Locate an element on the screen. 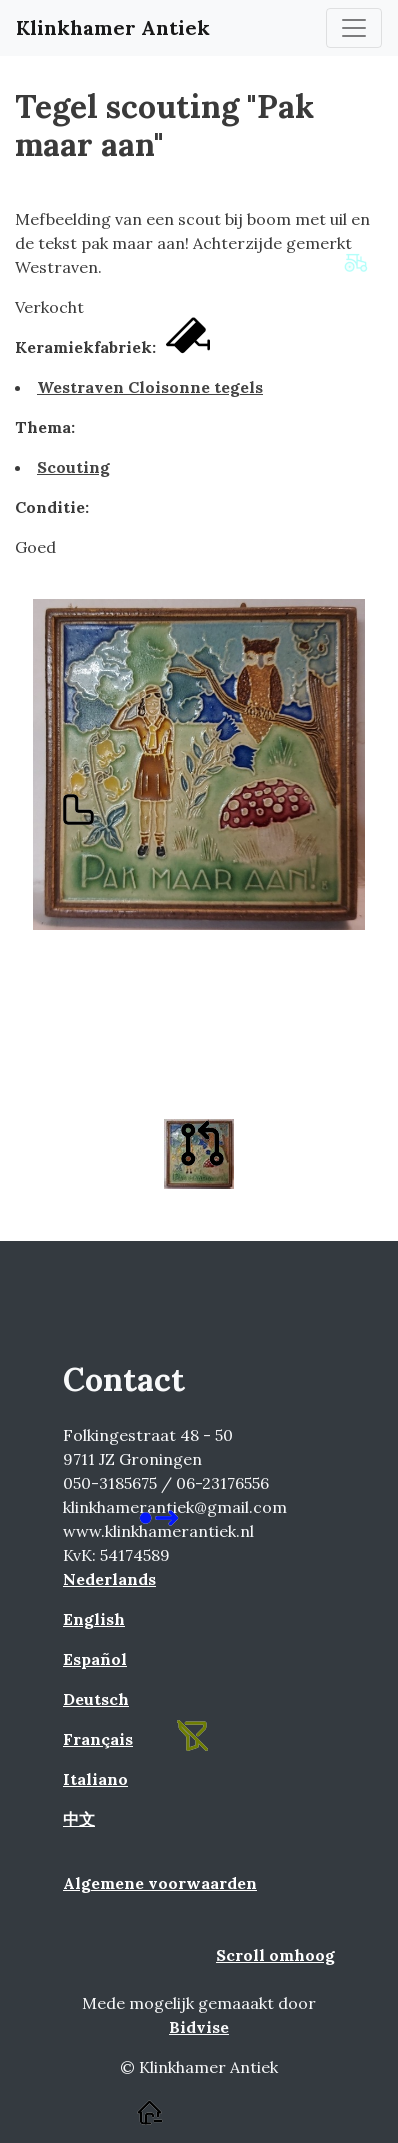 The width and height of the screenshot is (398, 2143). create a new pull request is located at coordinates (202, 1144).